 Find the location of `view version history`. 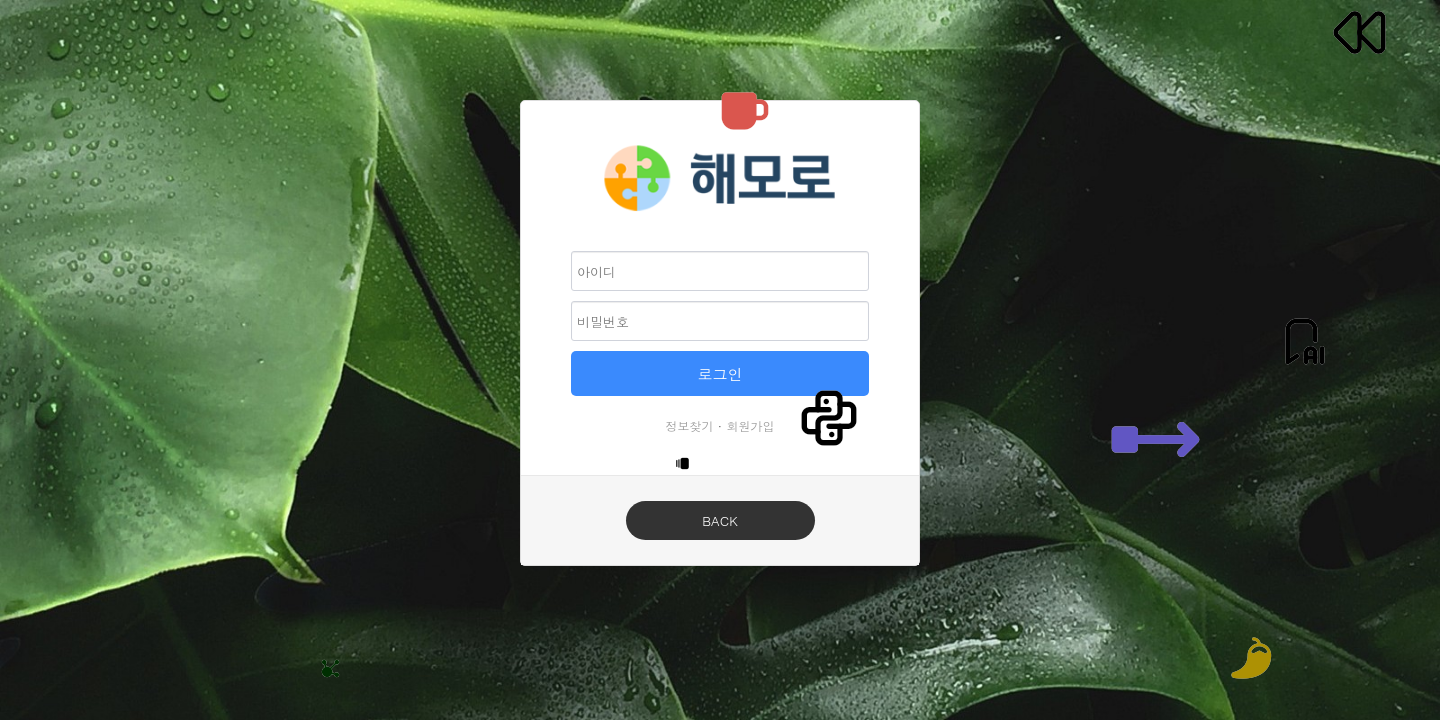

view version history is located at coordinates (682, 463).